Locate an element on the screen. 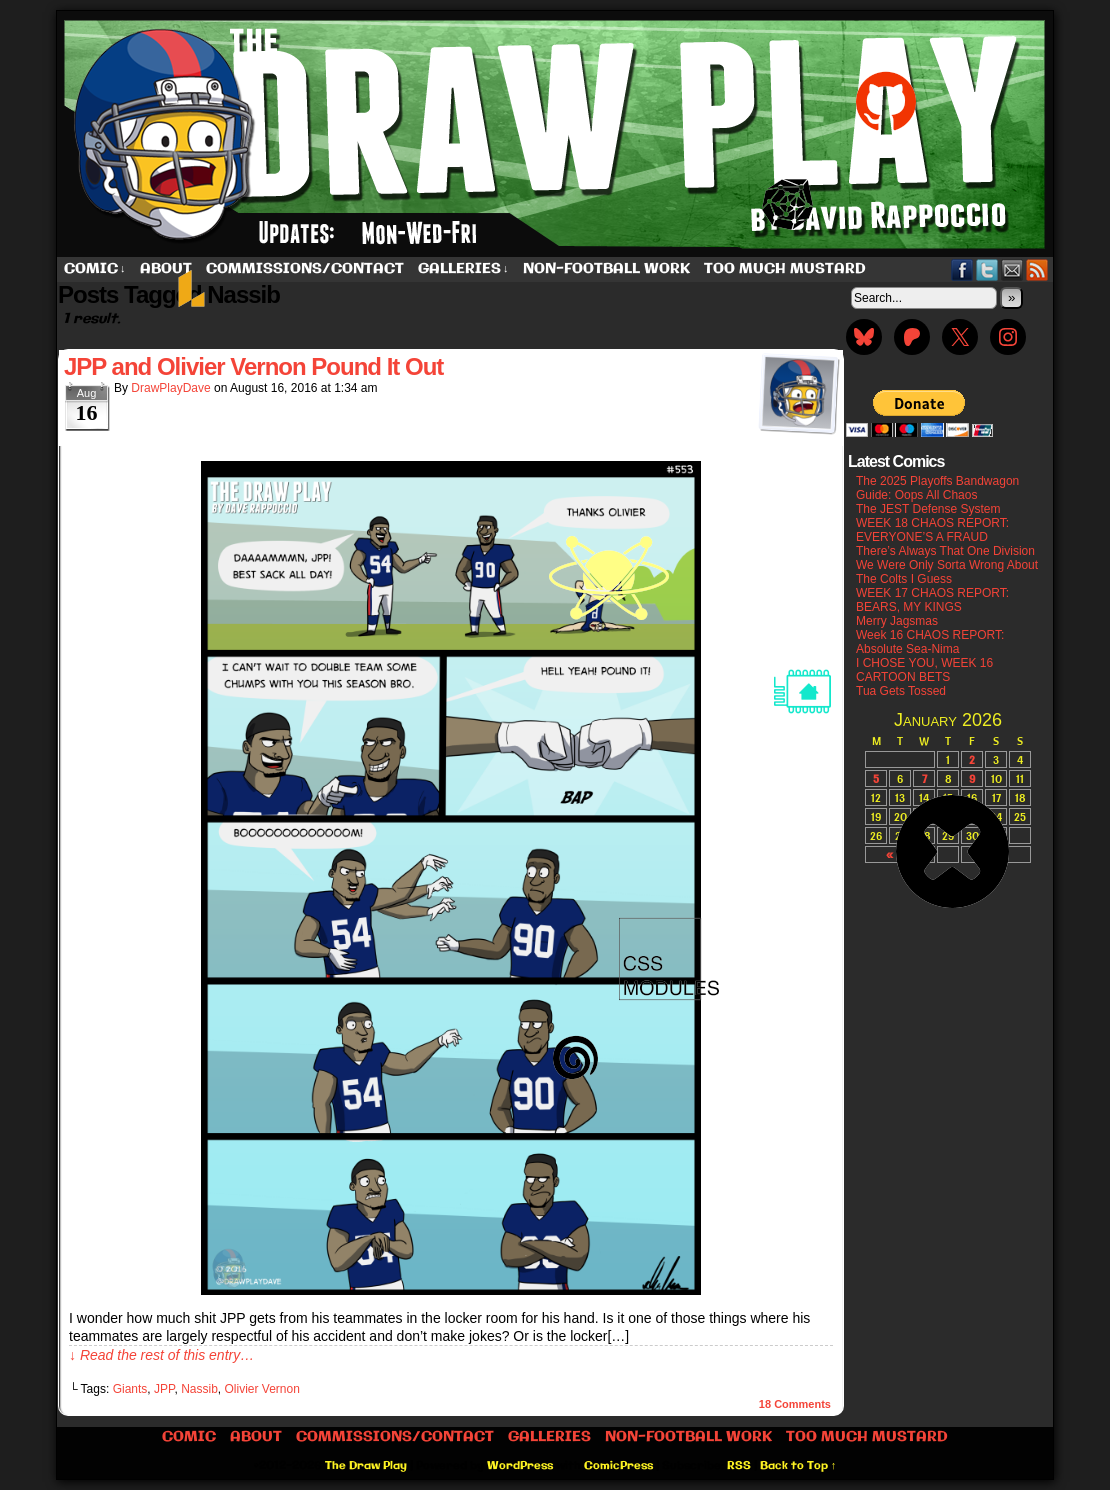 Image resolution: width=1110 pixels, height=1490 pixels. visit dreamstime stock photography website is located at coordinates (575, 1057).